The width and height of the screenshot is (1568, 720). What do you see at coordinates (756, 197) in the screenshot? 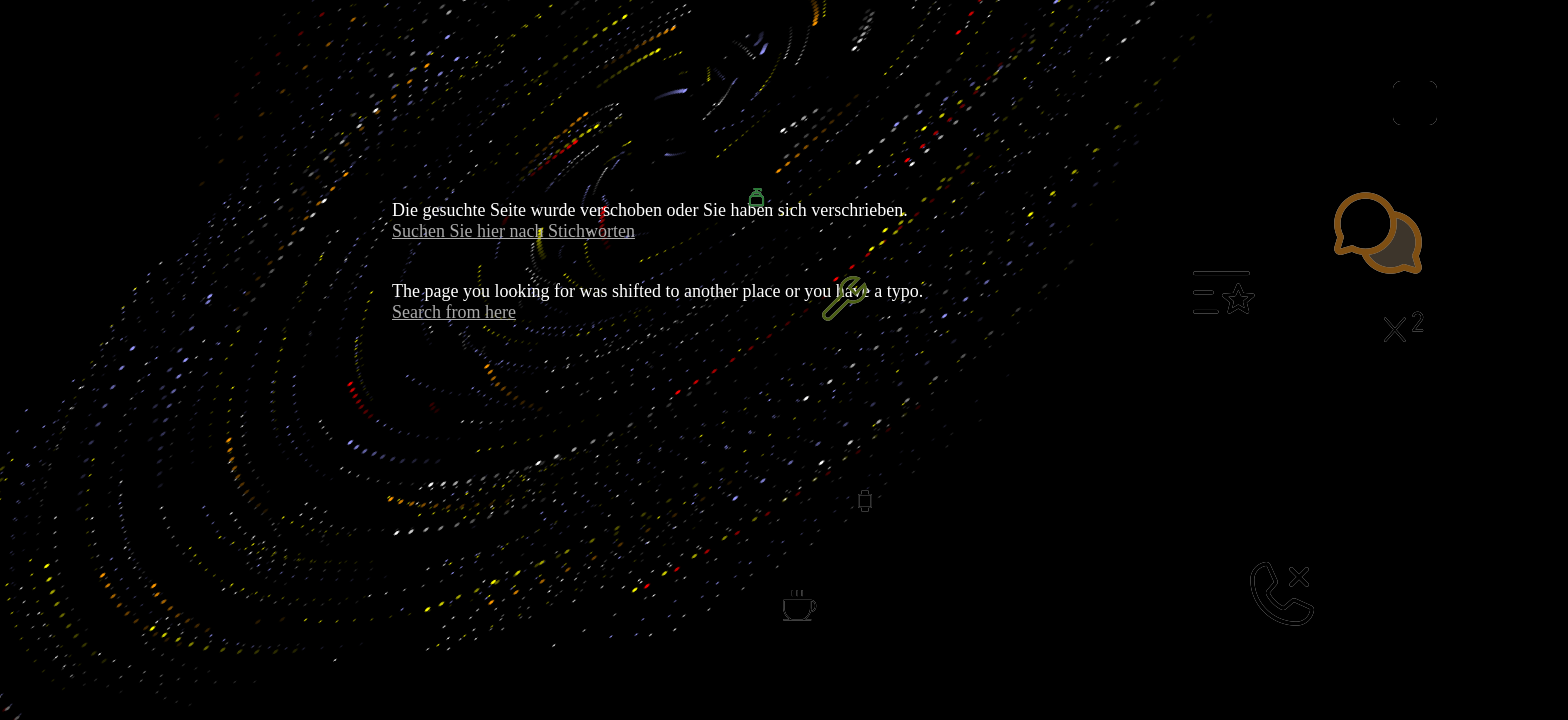
I see `access hand washing or hygiene instructions` at bounding box center [756, 197].